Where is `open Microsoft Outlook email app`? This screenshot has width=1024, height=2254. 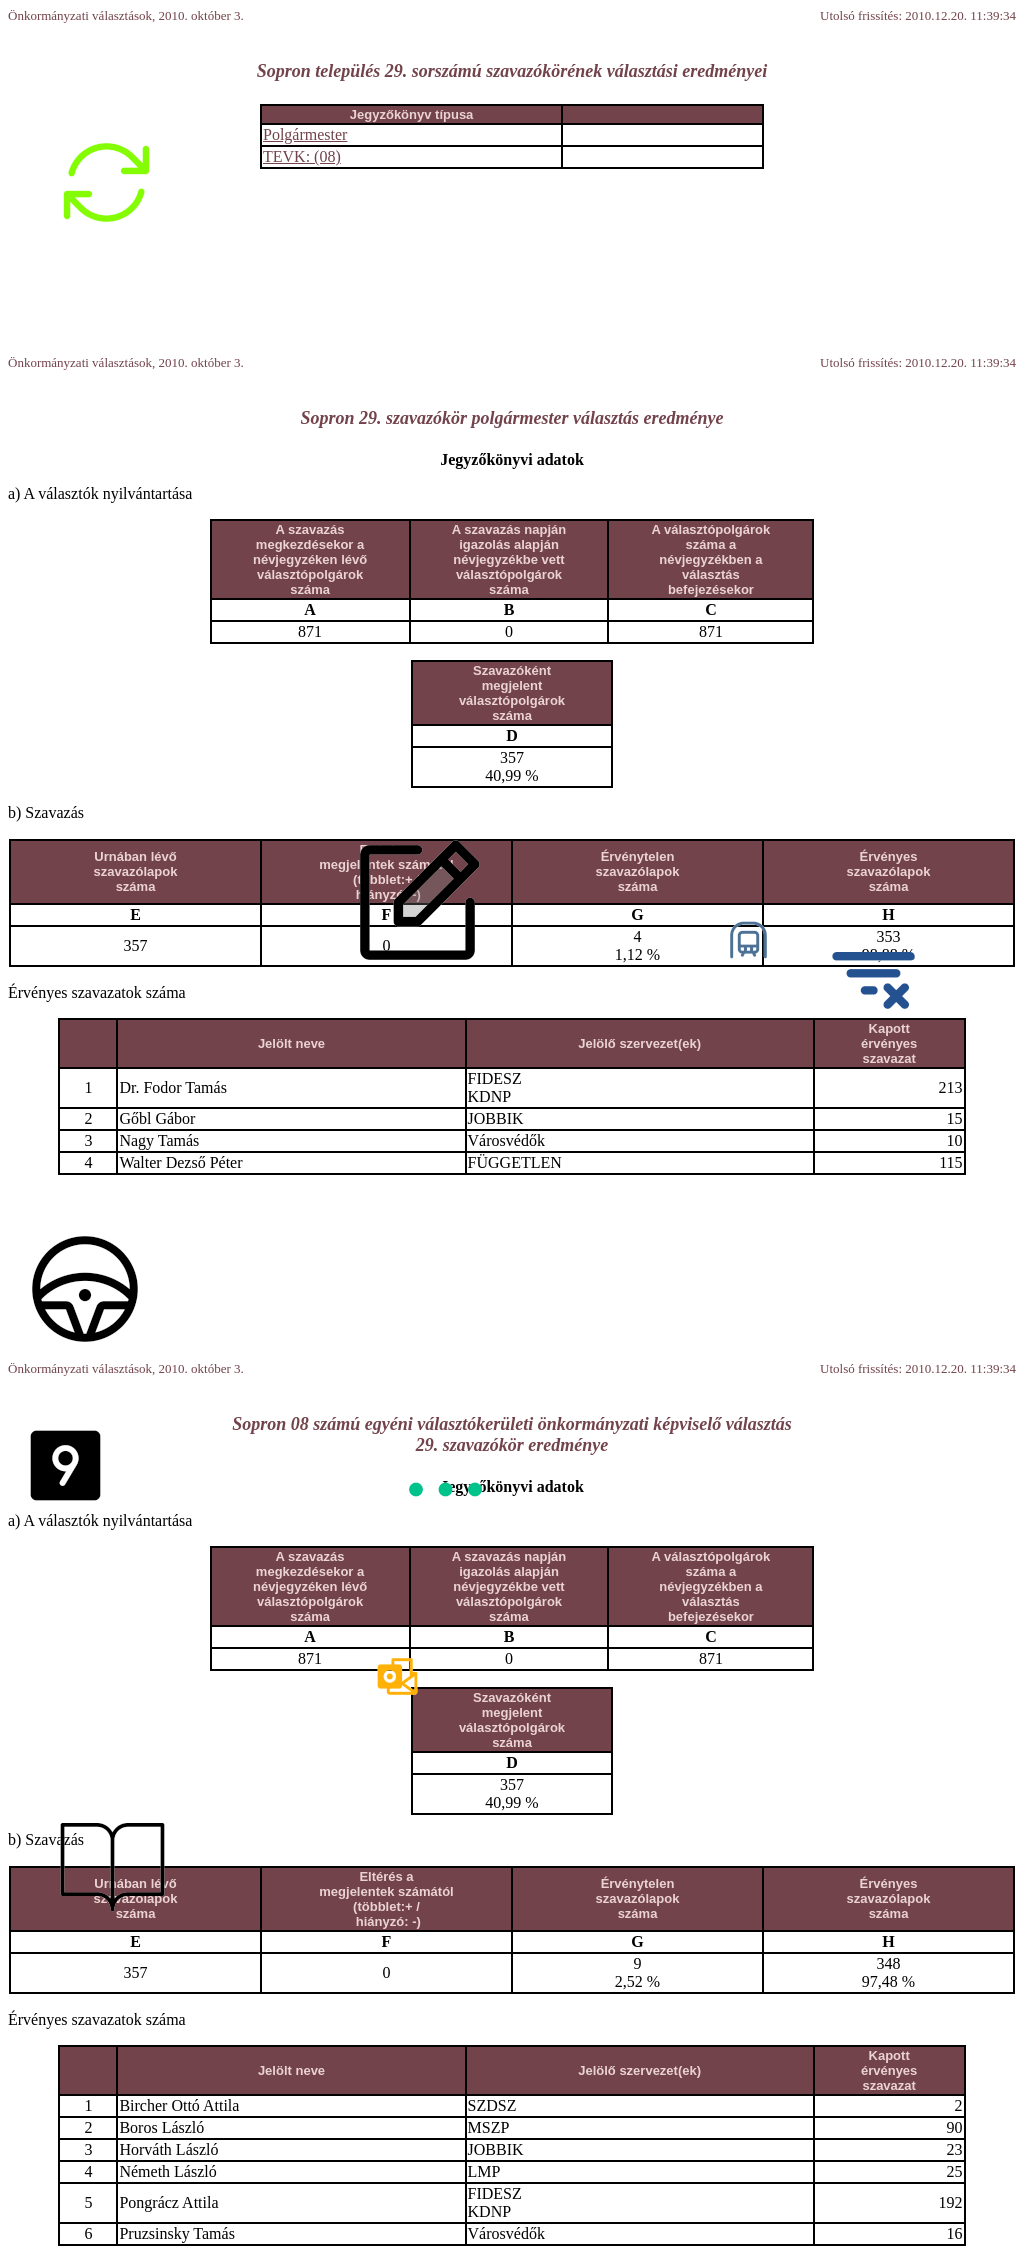
open Microsoft Outlook email app is located at coordinates (397, 1676).